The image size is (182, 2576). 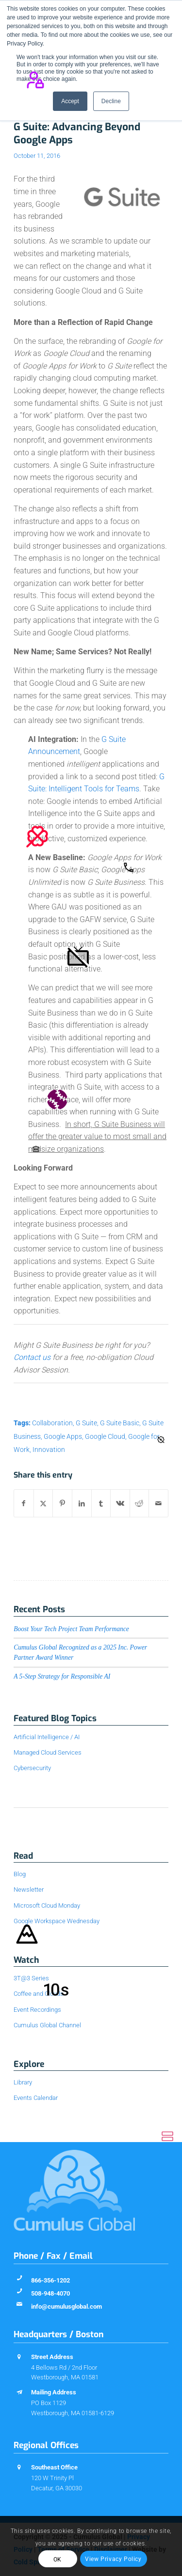 What do you see at coordinates (129, 867) in the screenshot?
I see `make a phone call` at bounding box center [129, 867].